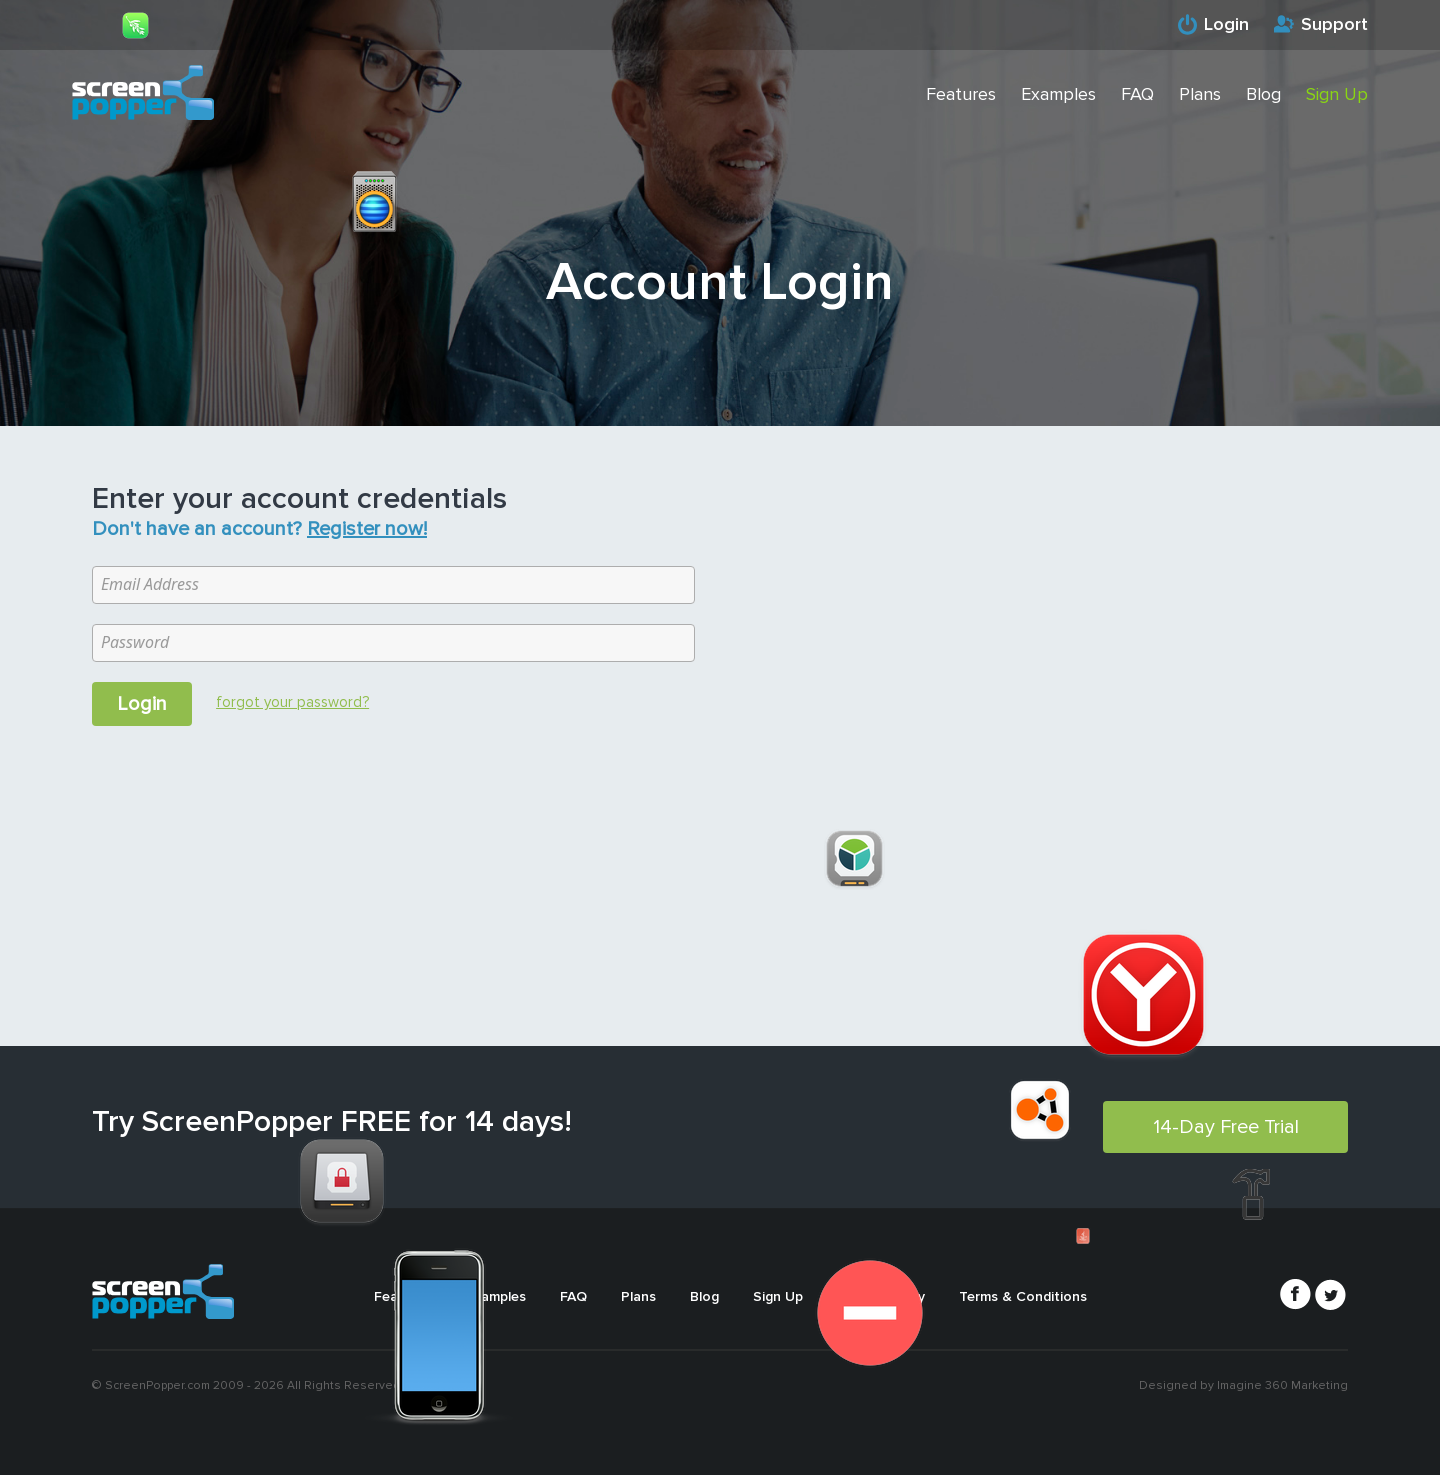 The height and width of the screenshot is (1475, 1440). Describe the element at coordinates (1040, 1110) in the screenshot. I see `launch BeamNG.drive vehicle simulation game` at that location.